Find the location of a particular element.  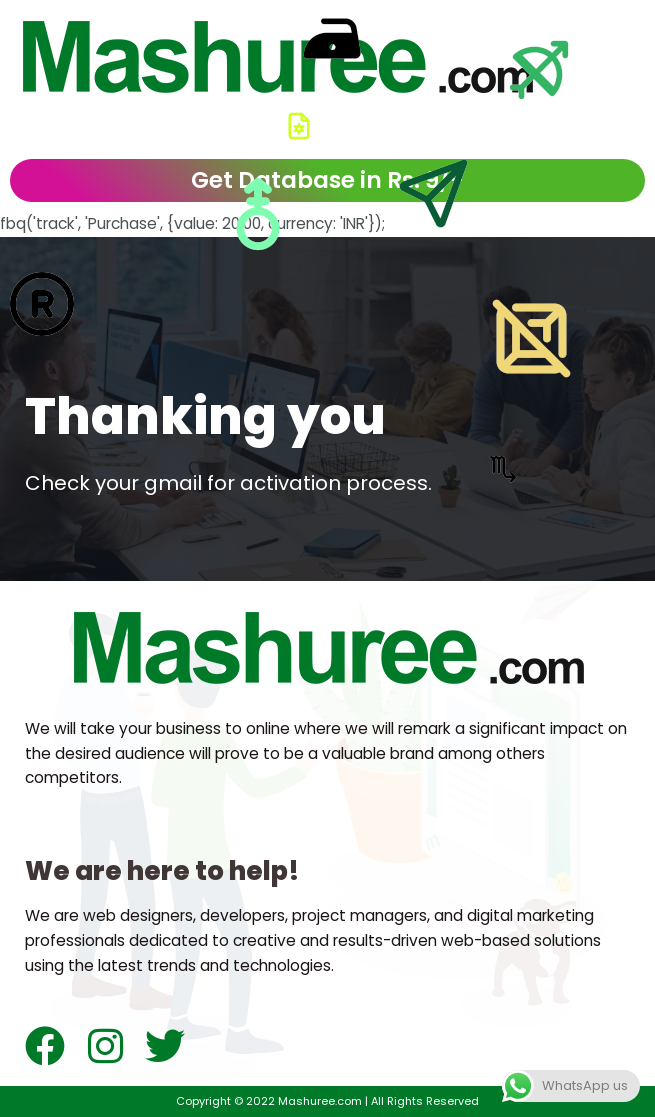

access file settings or preferences is located at coordinates (299, 126).